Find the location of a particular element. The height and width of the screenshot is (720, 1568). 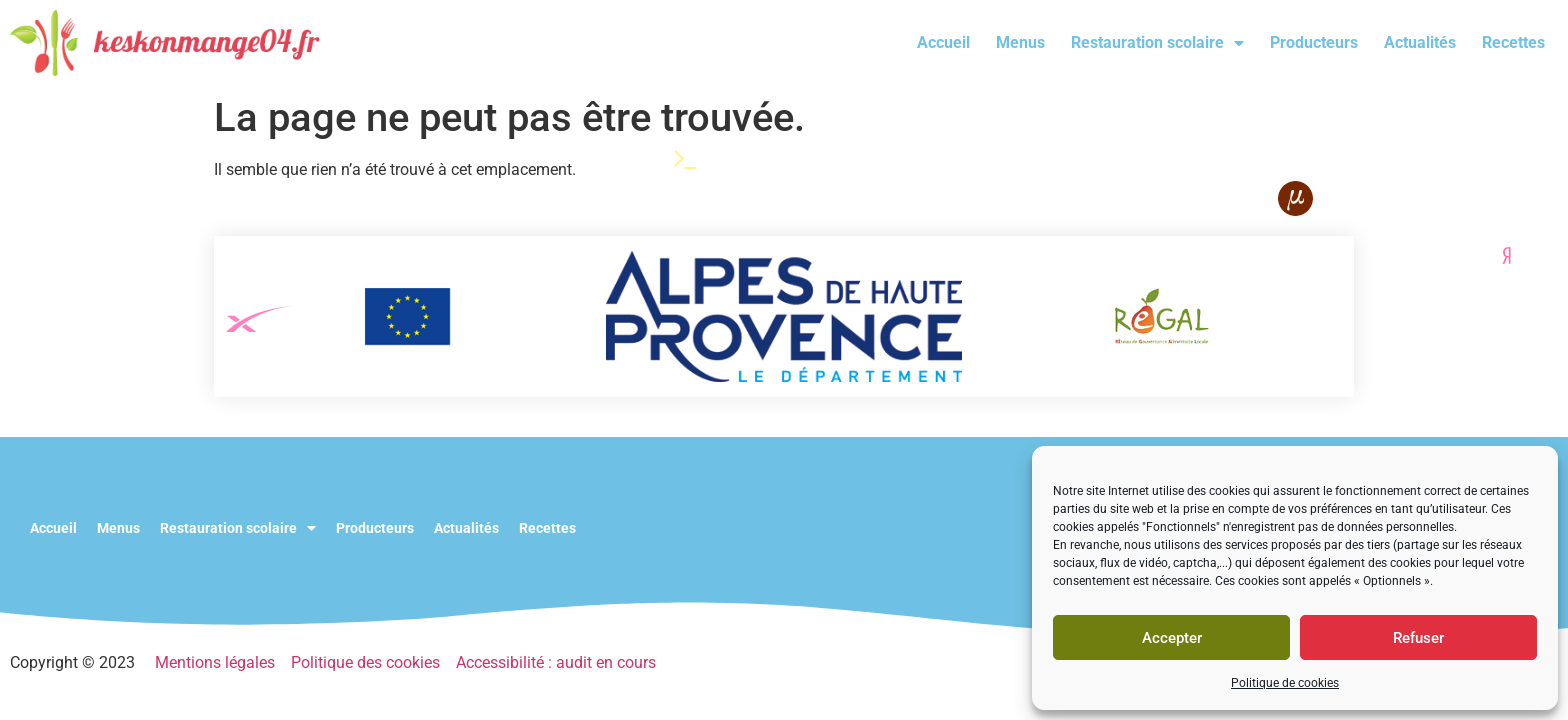

spacex company logo is located at coordinates (260, 319).